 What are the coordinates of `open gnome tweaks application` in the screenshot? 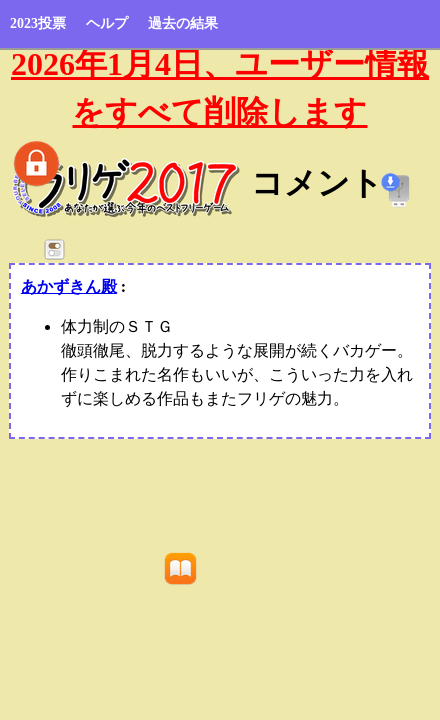 It's located at (54, 249).